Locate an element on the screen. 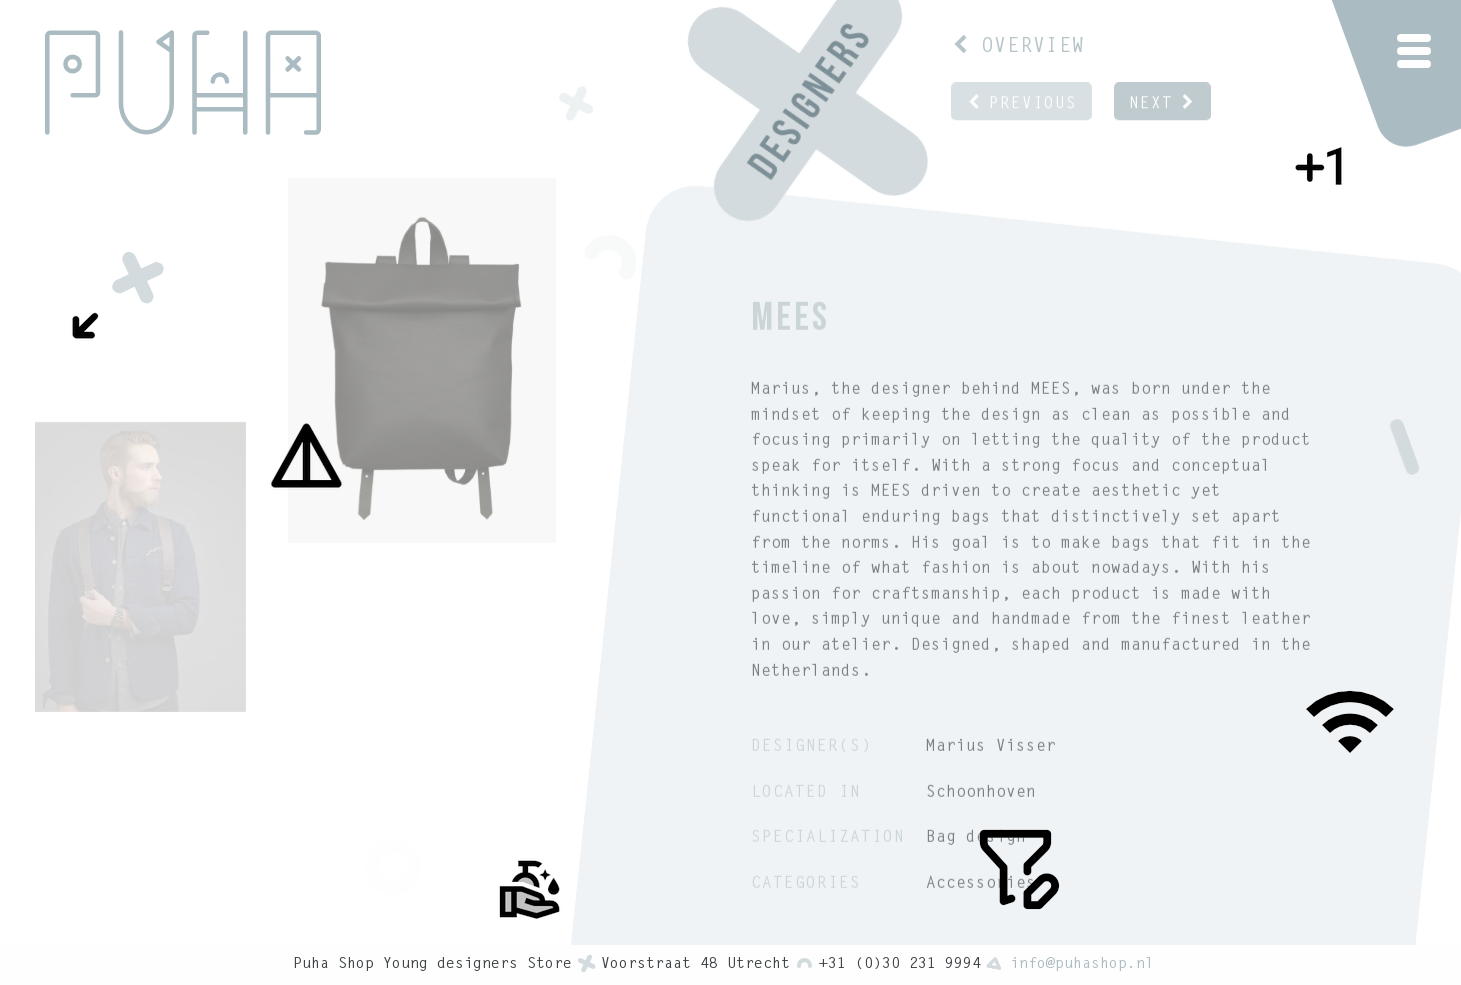 This screenshot has width=1461, height=985. view image details or metadata is located at coordinates (306, 453).